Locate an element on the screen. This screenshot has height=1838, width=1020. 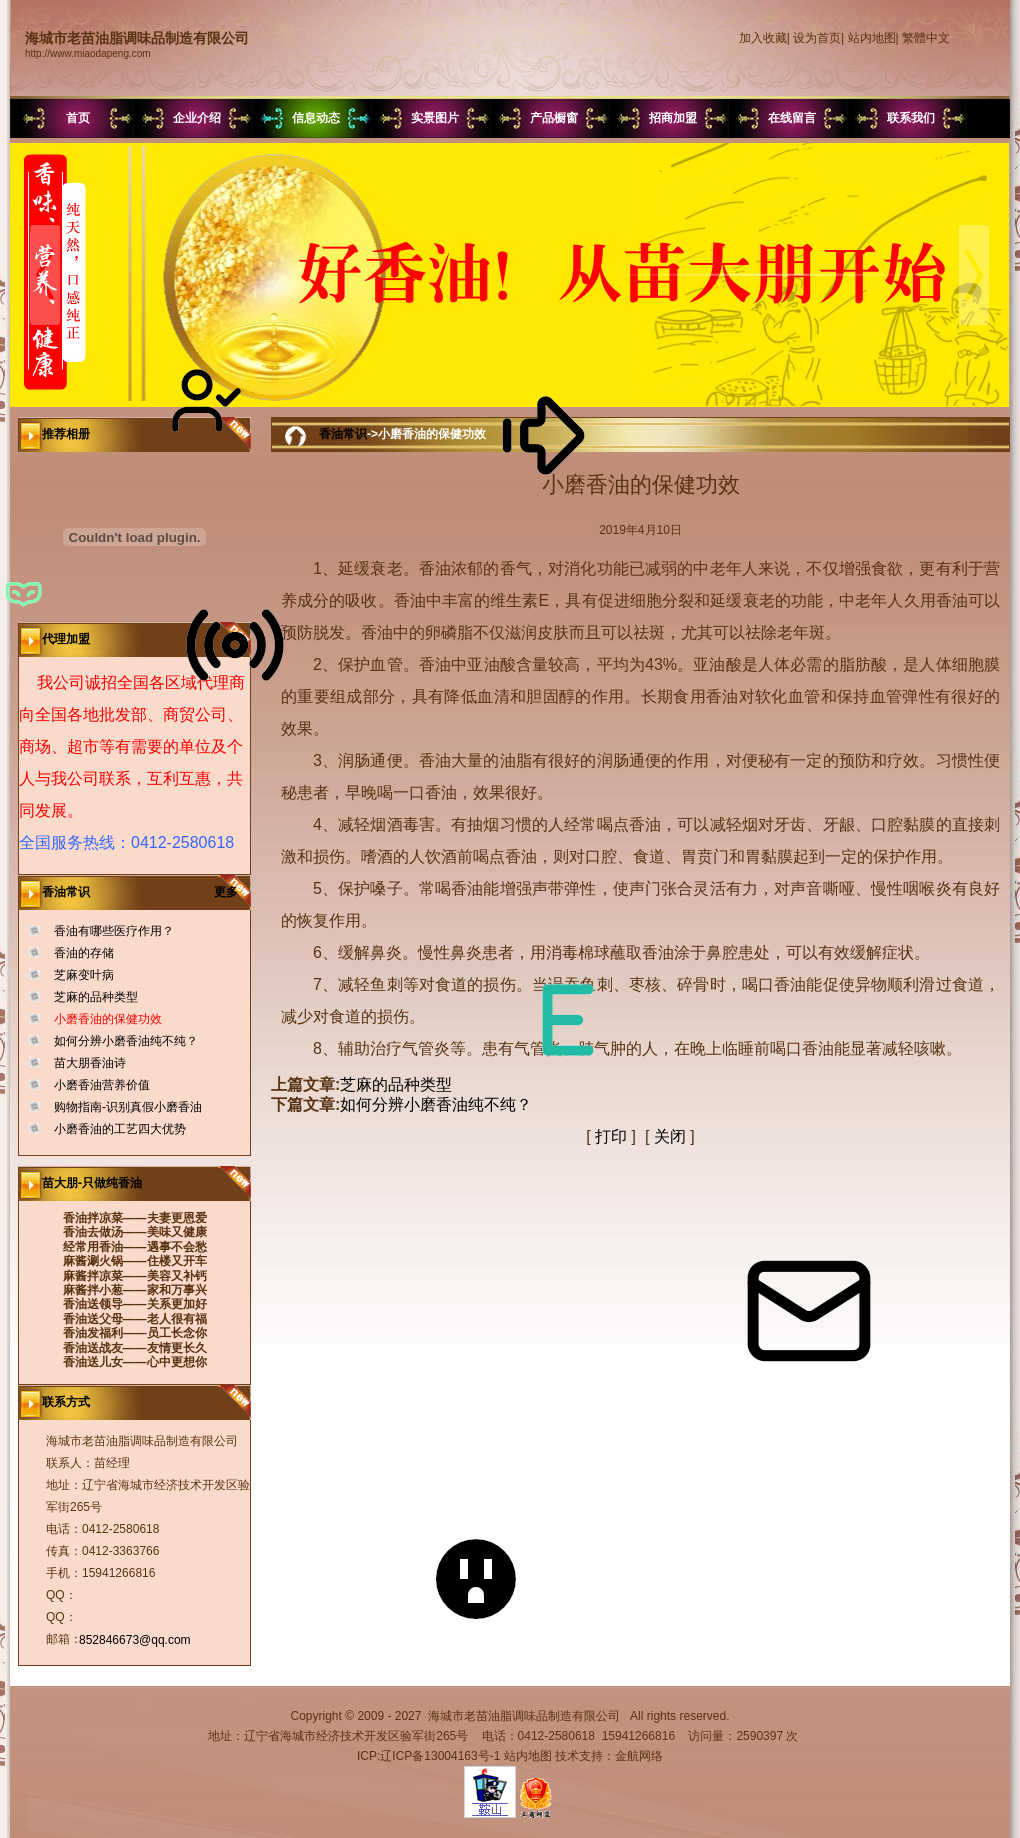
indicates power outlet or charging station nearby is located at coordinates (476, 1579).